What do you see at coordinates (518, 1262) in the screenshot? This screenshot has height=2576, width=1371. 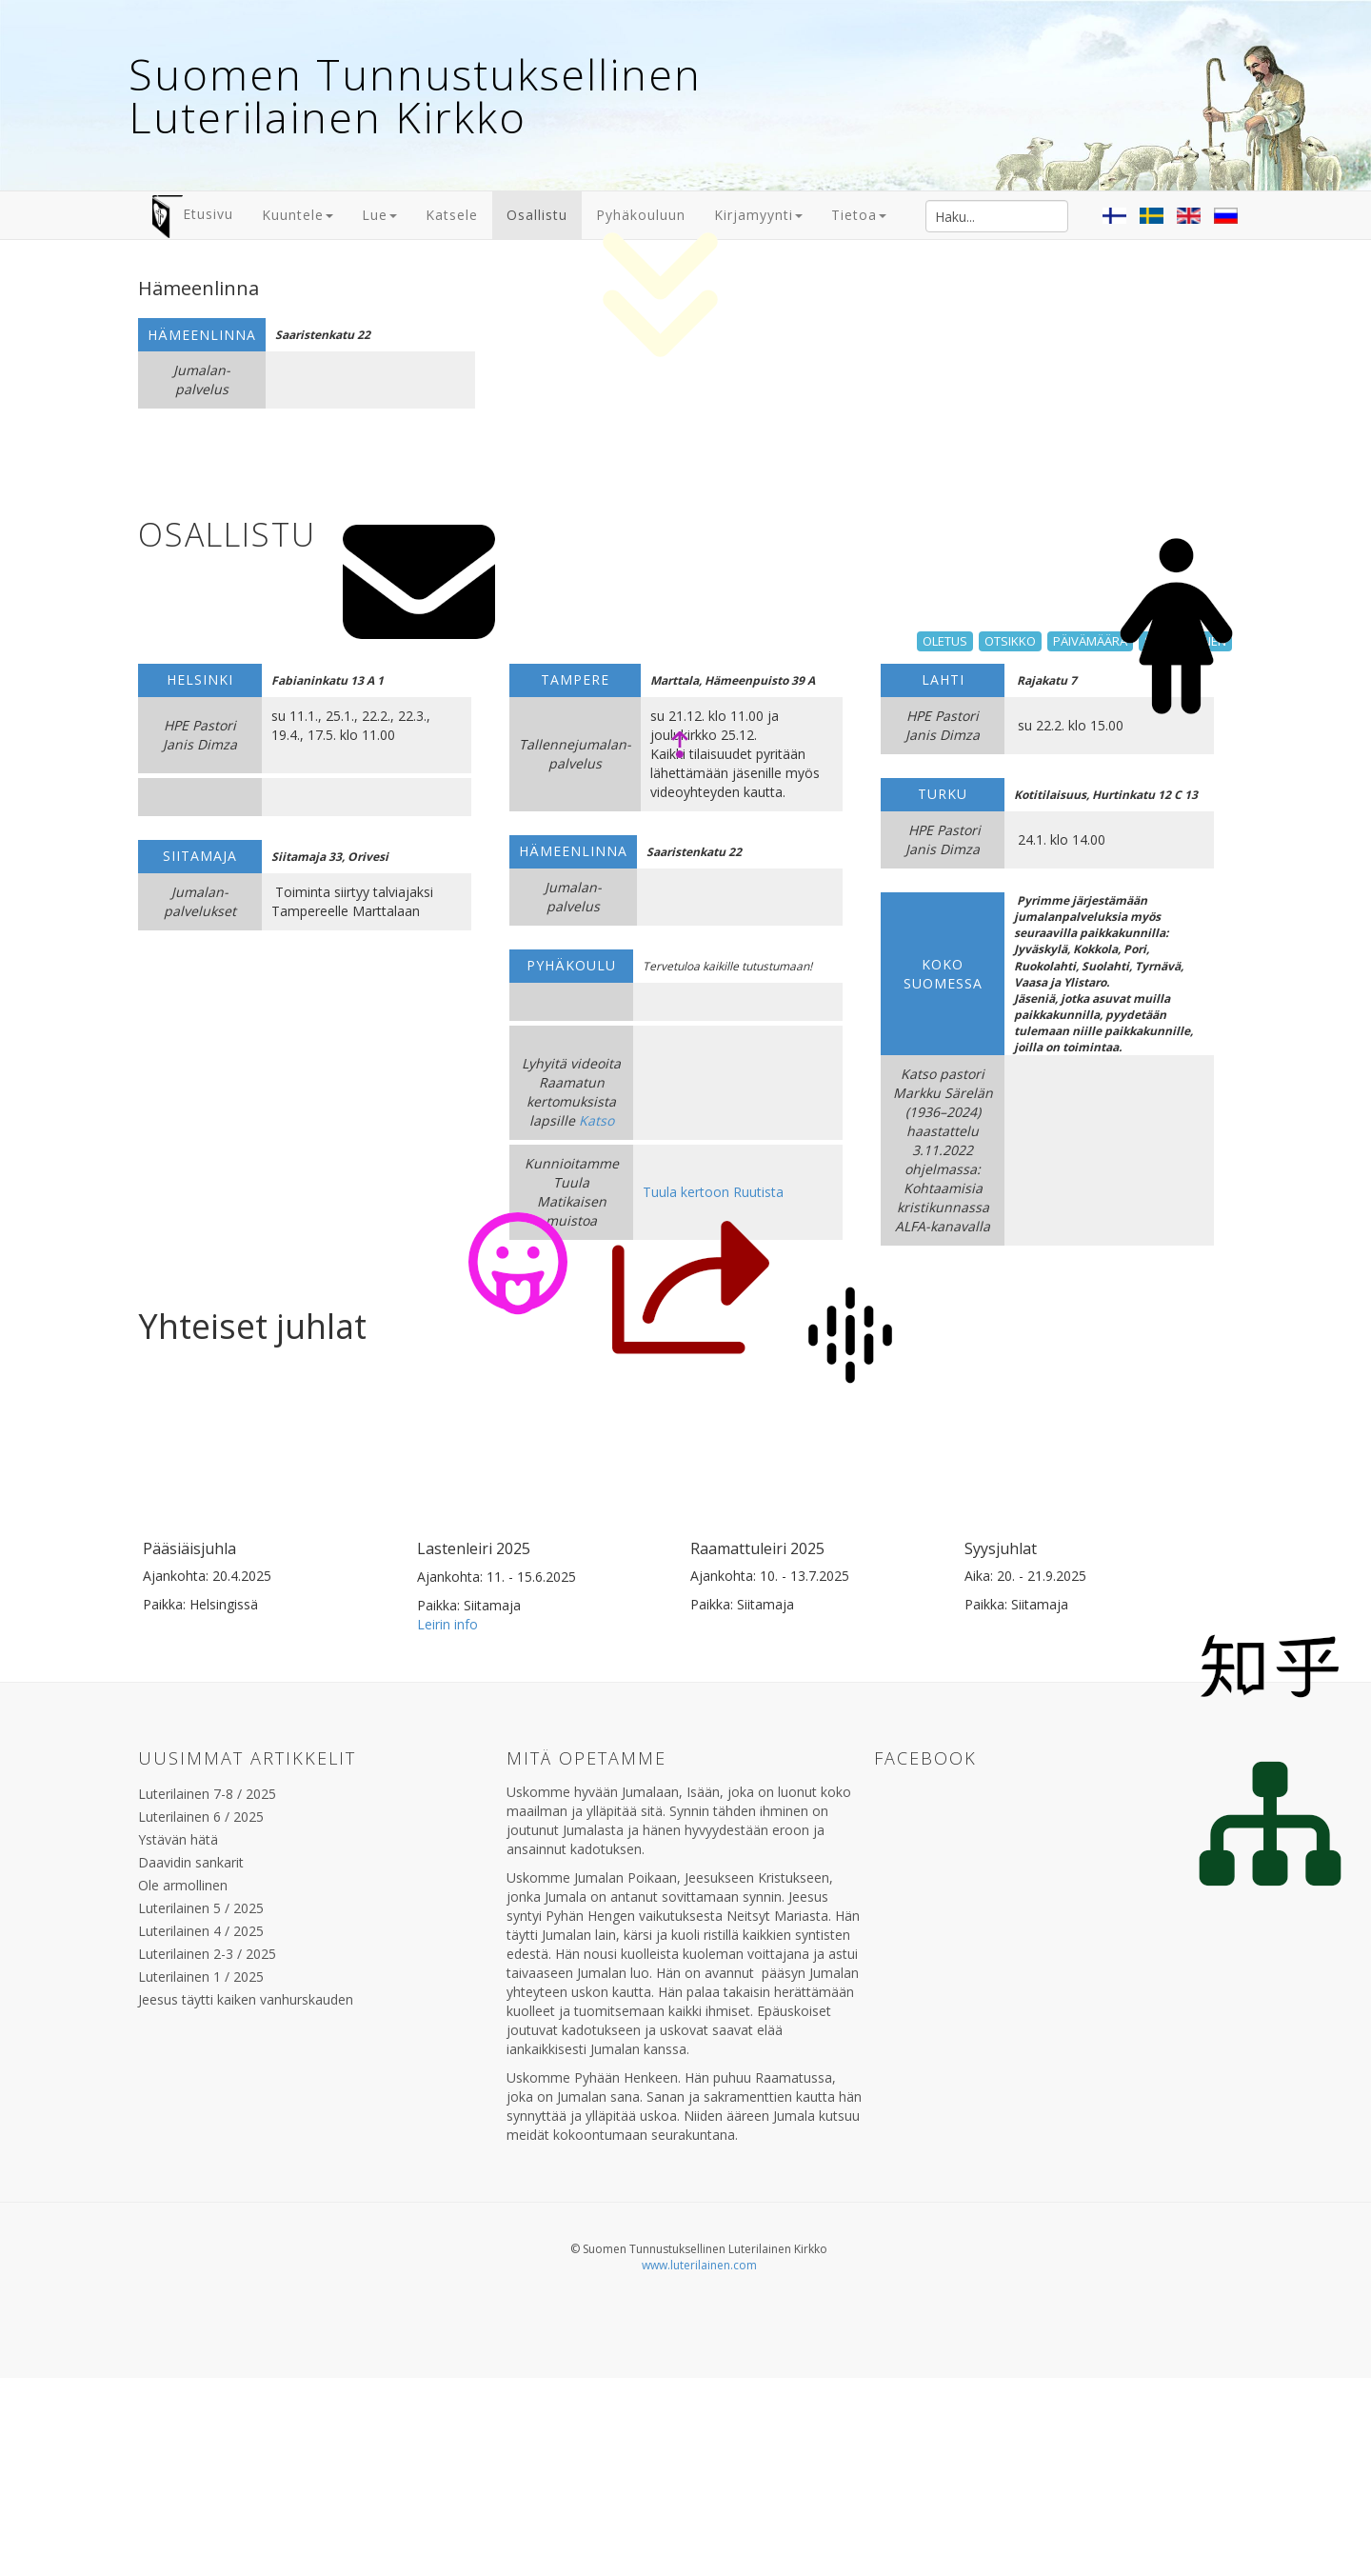 I see `react with a playful or silly emoji` at bounding box center [518, 1262].